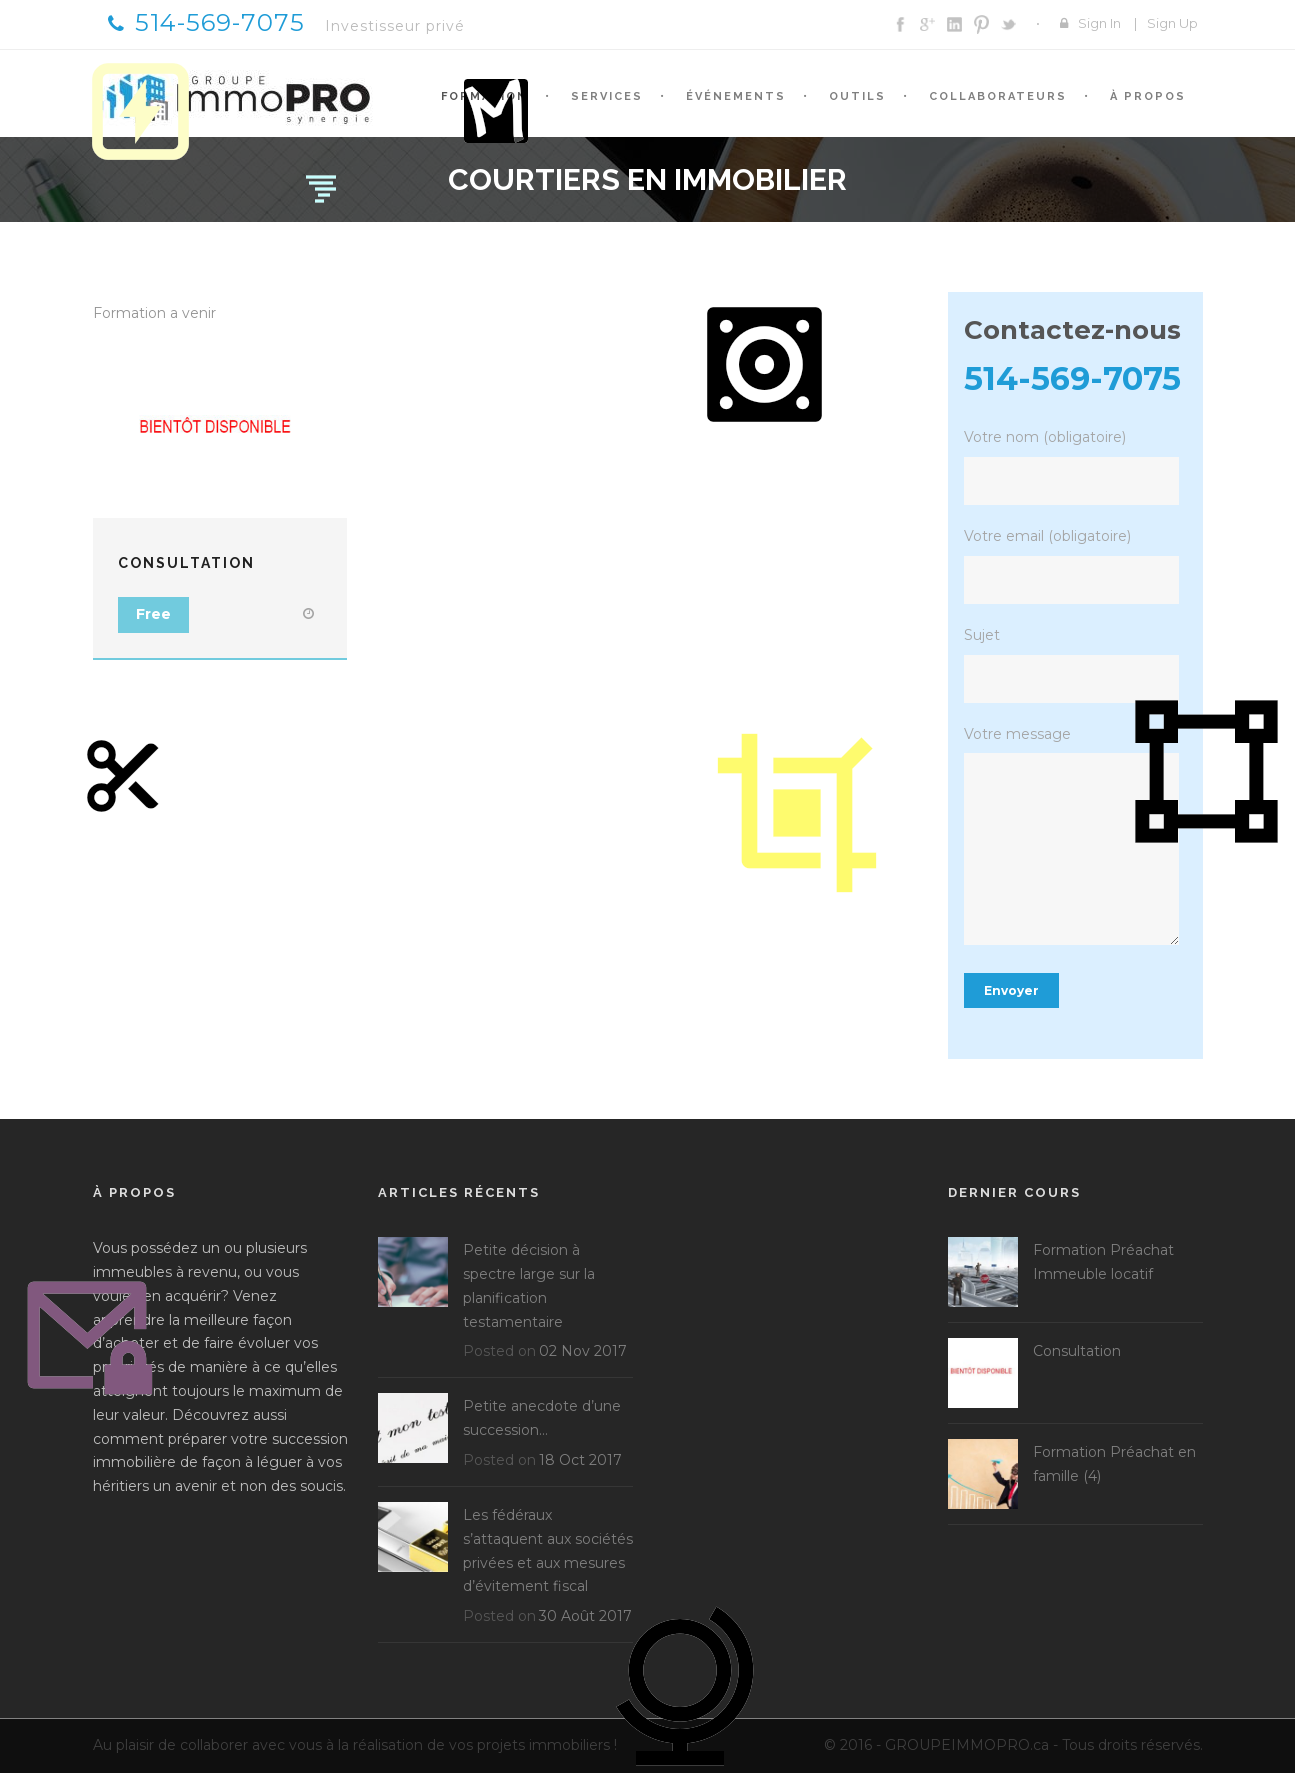  What do you see at coordinates (87, 1335) in the screenshot?
I see `indicates encrypted or secure email` at bounding box center [87, 1335].